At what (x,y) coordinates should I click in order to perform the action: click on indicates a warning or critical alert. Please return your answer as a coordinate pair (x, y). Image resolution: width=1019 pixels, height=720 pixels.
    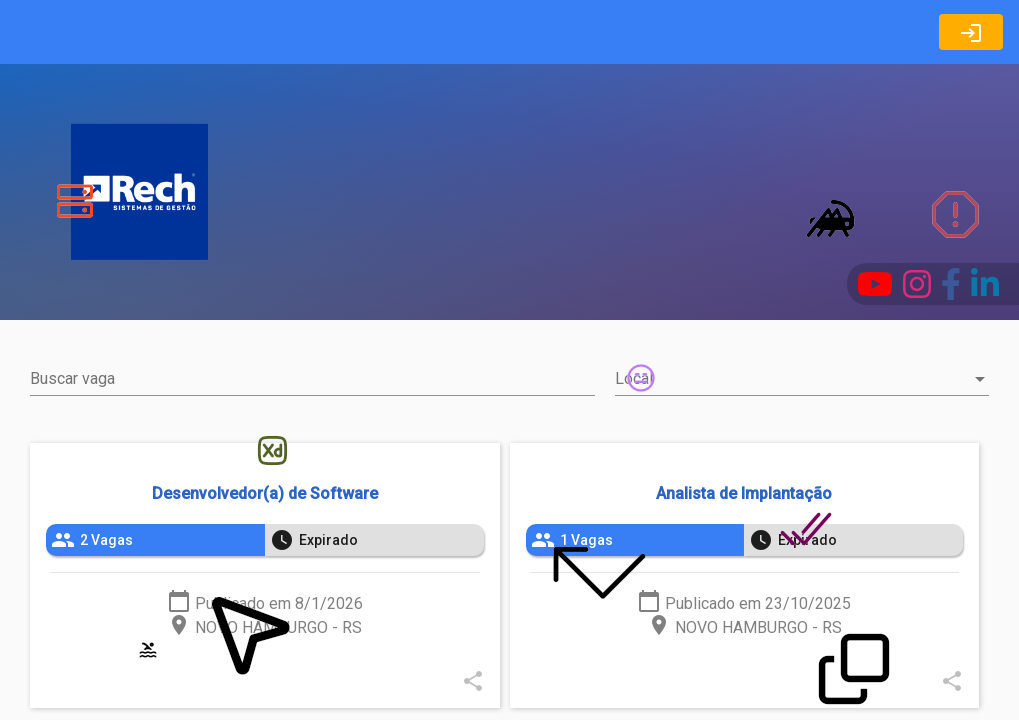
    Looking at the image, I should click on (955, 214).